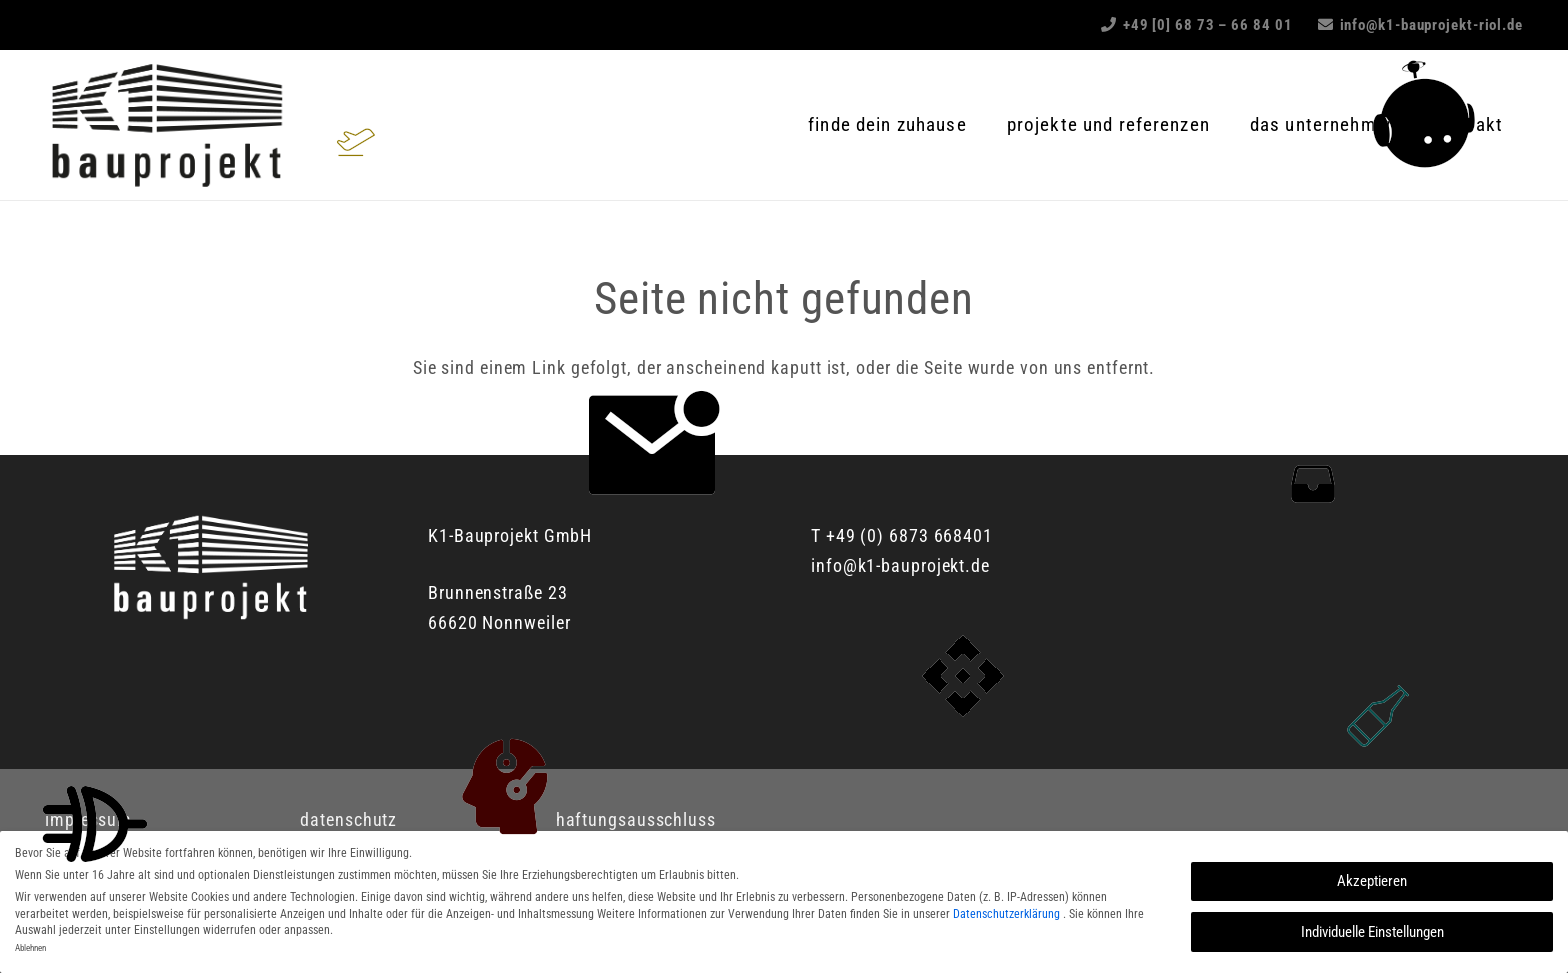  I want to click on access AI or machine learning features, so click(506, 786).